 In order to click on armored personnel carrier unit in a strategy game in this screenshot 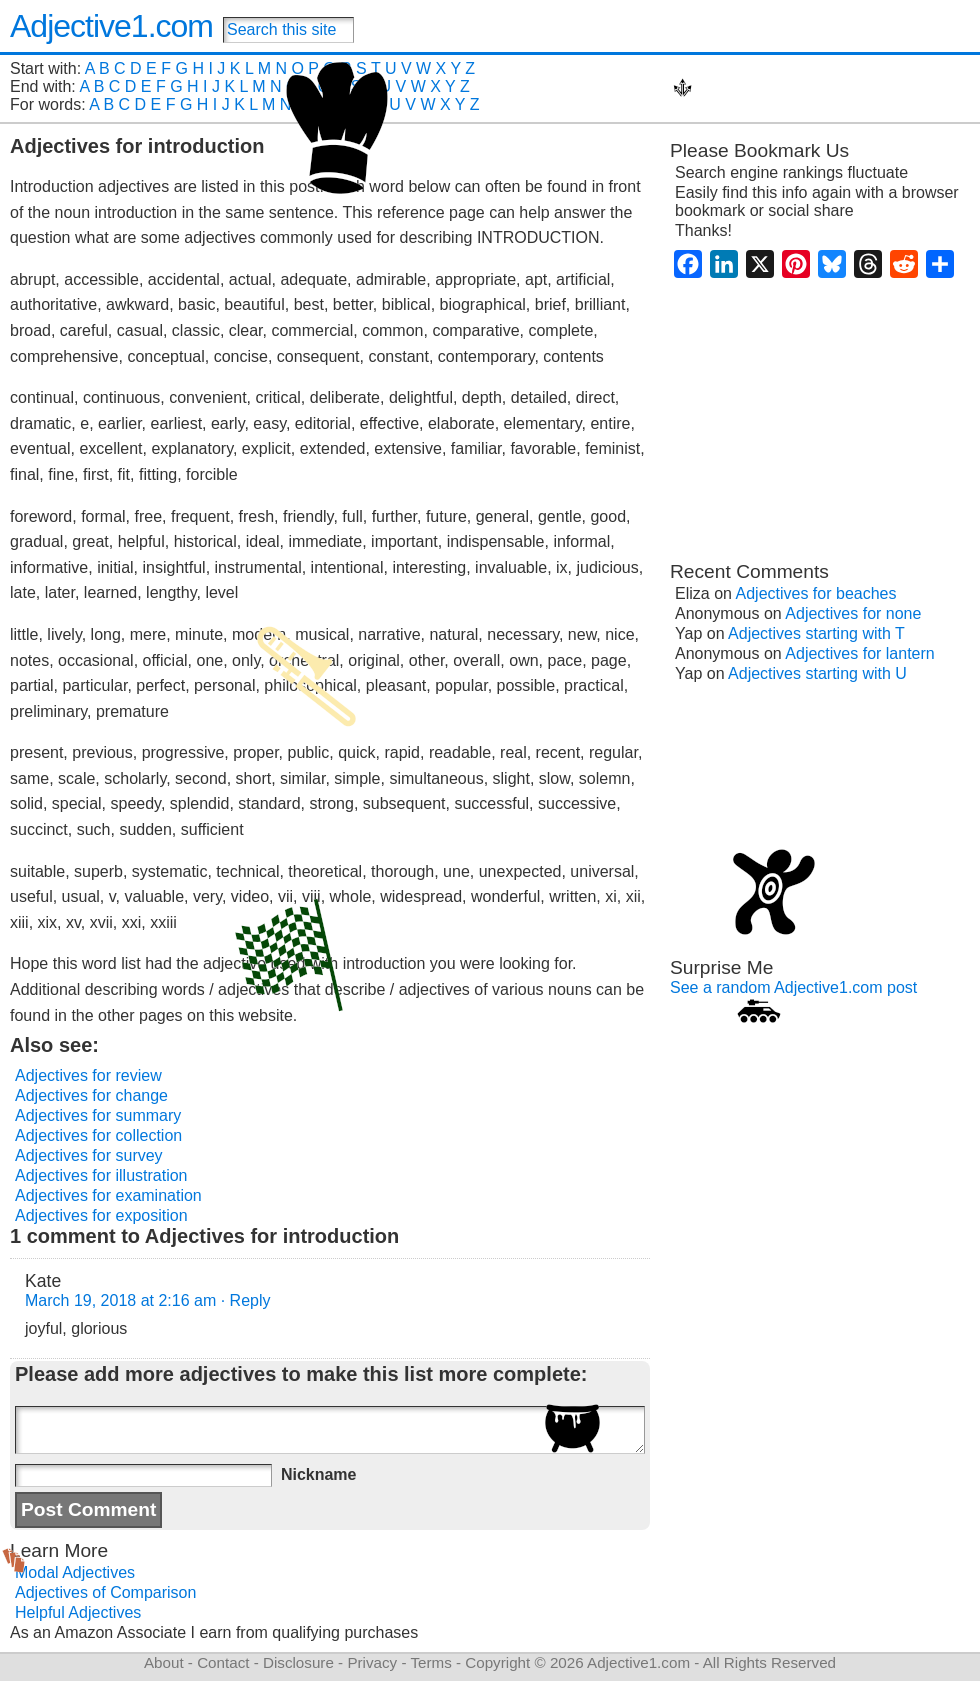, I will do `click(759, 1011)`.